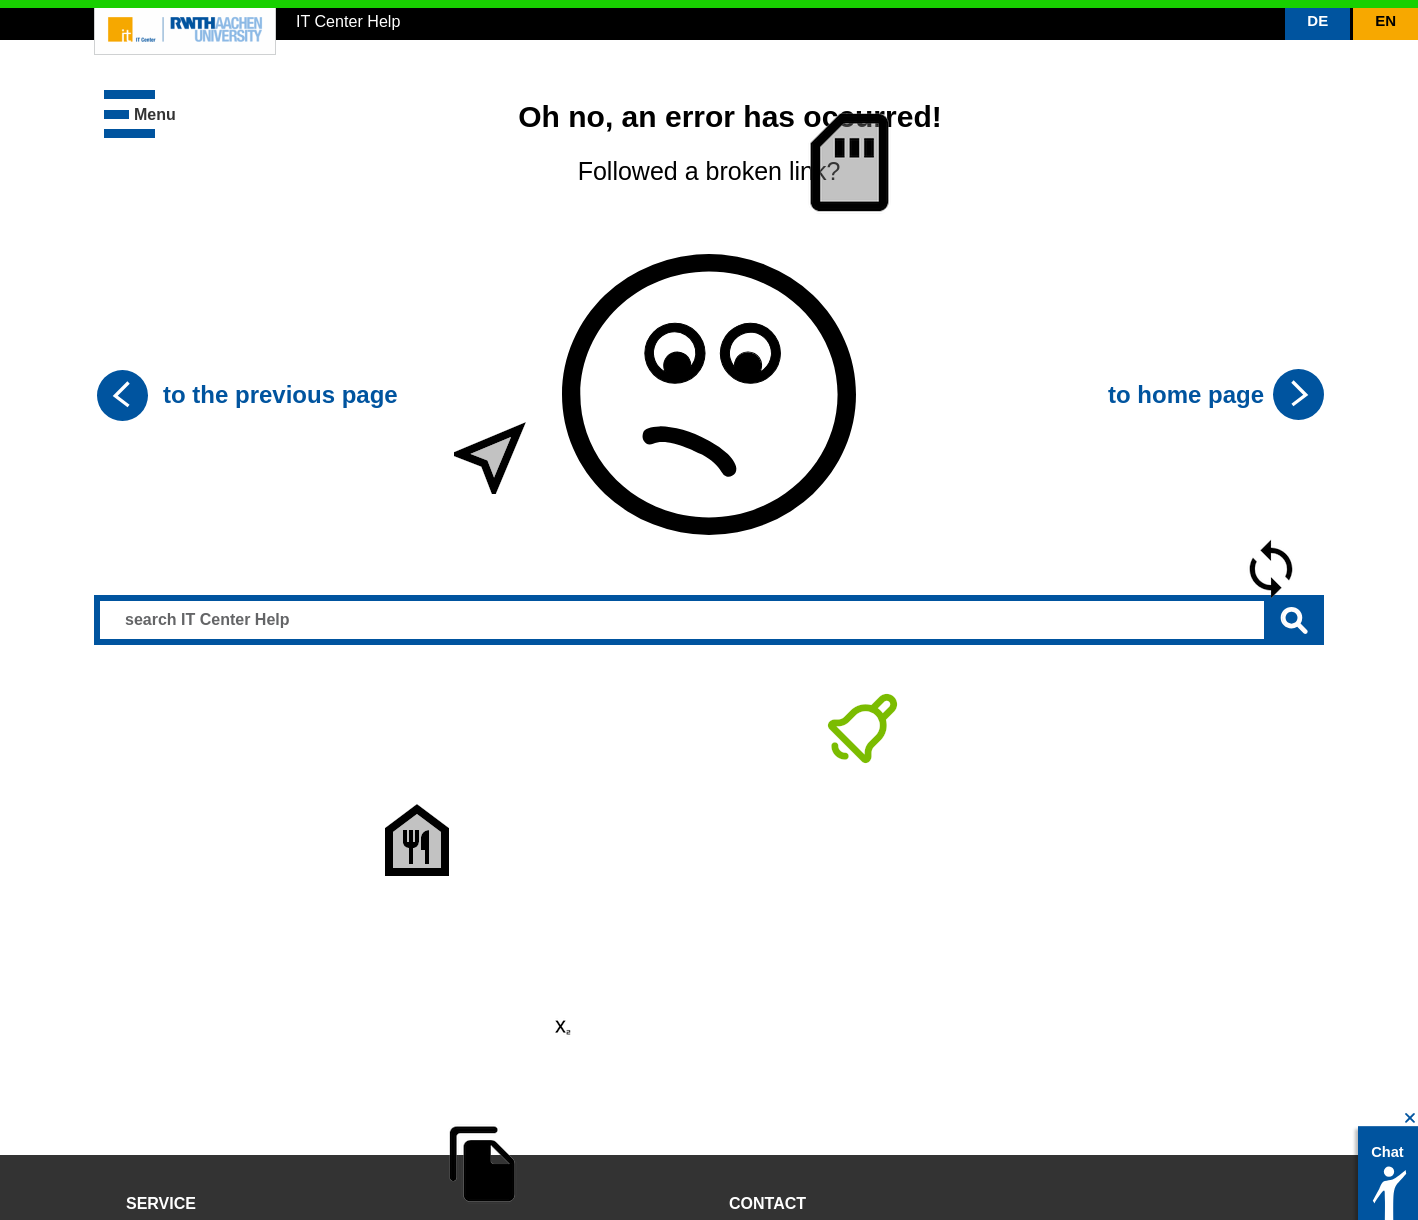 Image resolution: width=1418 pixels, height=1220 pixels. What do you see at coordinates (1271, 569) in the screenshot?
I see `sync data with cloud or server` at bounding box center [1271, 569].